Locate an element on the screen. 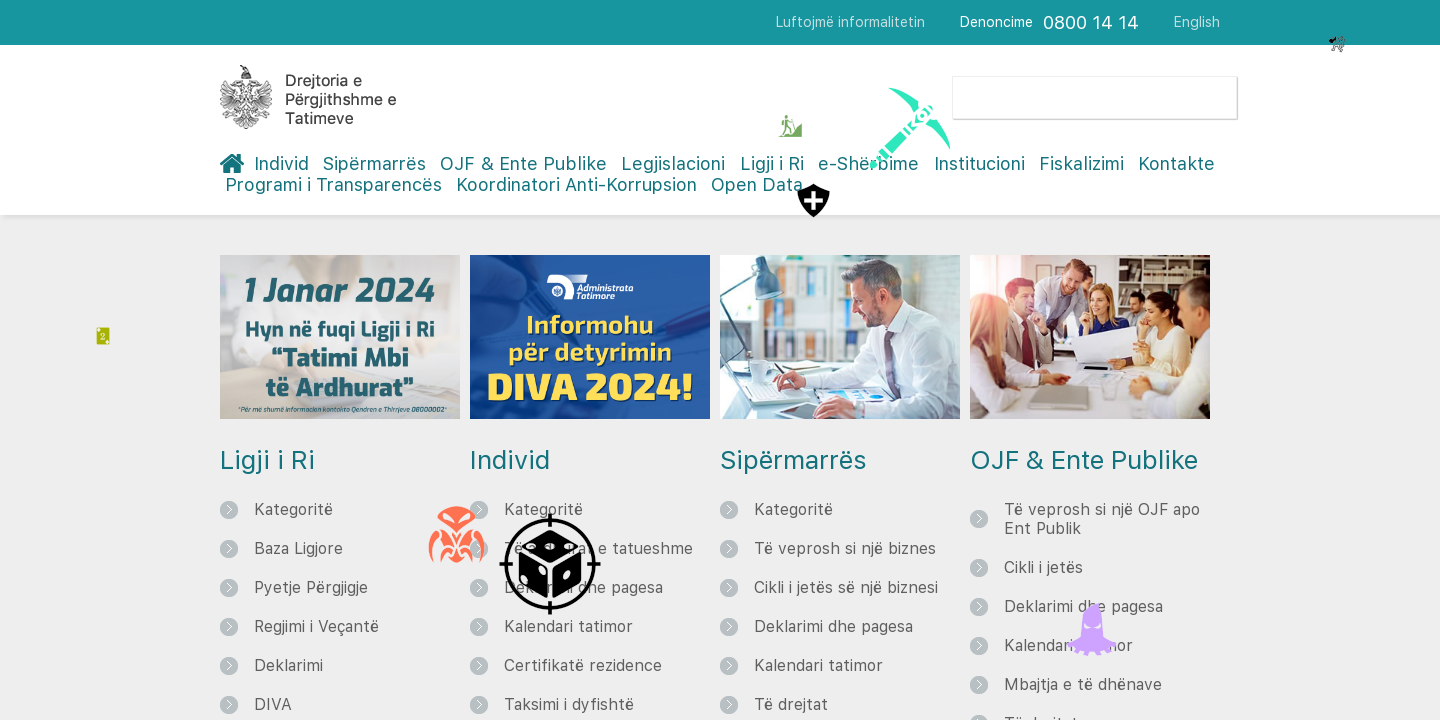 The image size is (1440, 720). target a random selection or dice roll is located at coordinates (550, 564).